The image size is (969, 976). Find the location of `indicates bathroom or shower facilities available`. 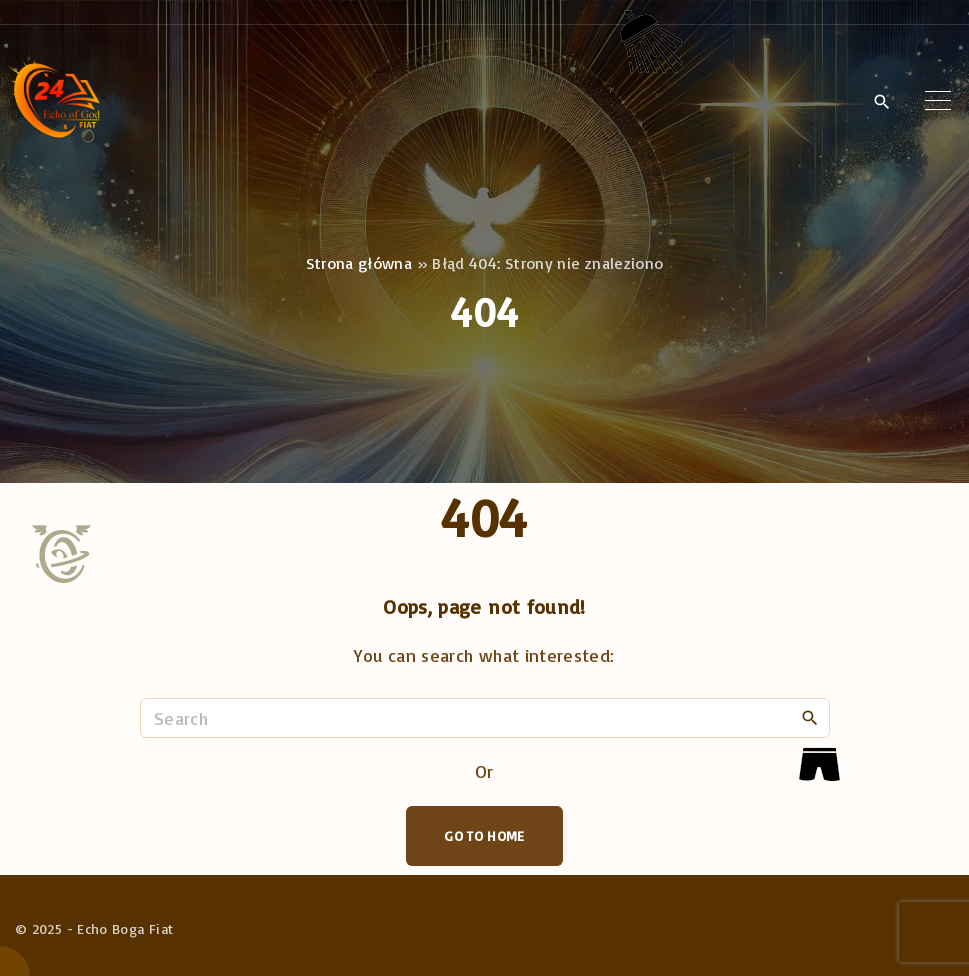

indicates bathroom or shower facilities available is located at coordinates (650, 41).